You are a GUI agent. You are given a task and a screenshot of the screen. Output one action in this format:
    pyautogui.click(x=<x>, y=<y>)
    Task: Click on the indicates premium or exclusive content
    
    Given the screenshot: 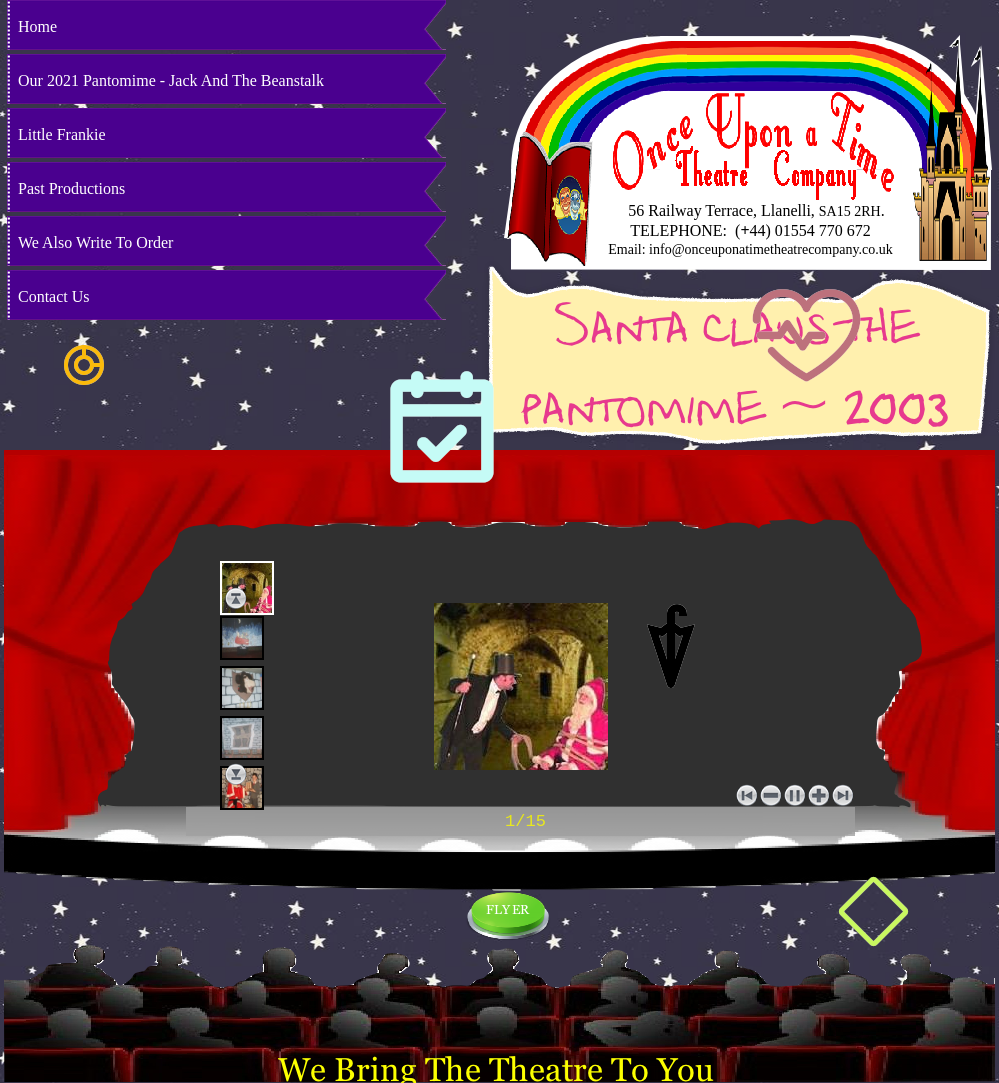 What is the action you would take?
    pyautogui.click(x=873, y=911)
    